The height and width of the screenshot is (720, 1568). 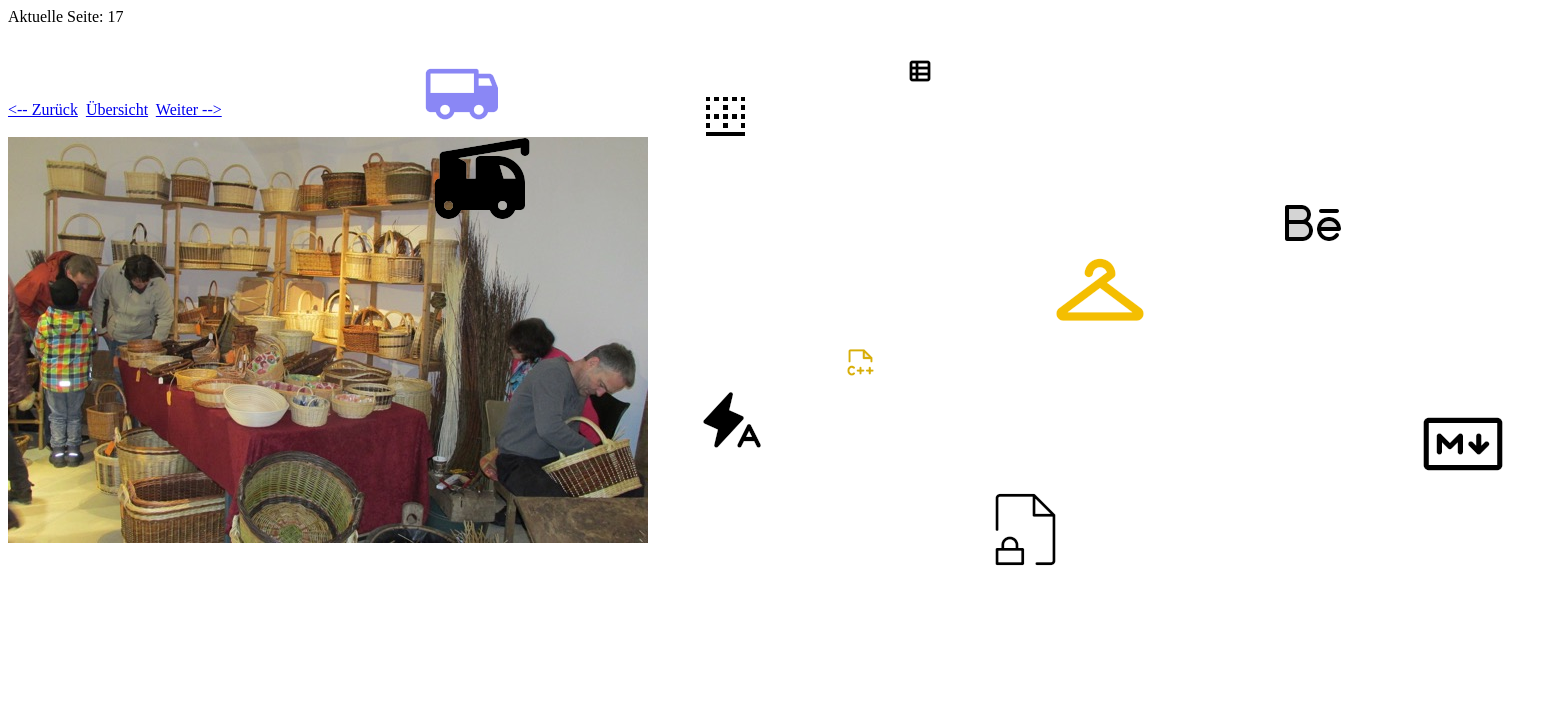 What do you see at coordinates (1463, 444) in the screenshot?
I see `format text using markdown` at bounding box center [1463, 444].